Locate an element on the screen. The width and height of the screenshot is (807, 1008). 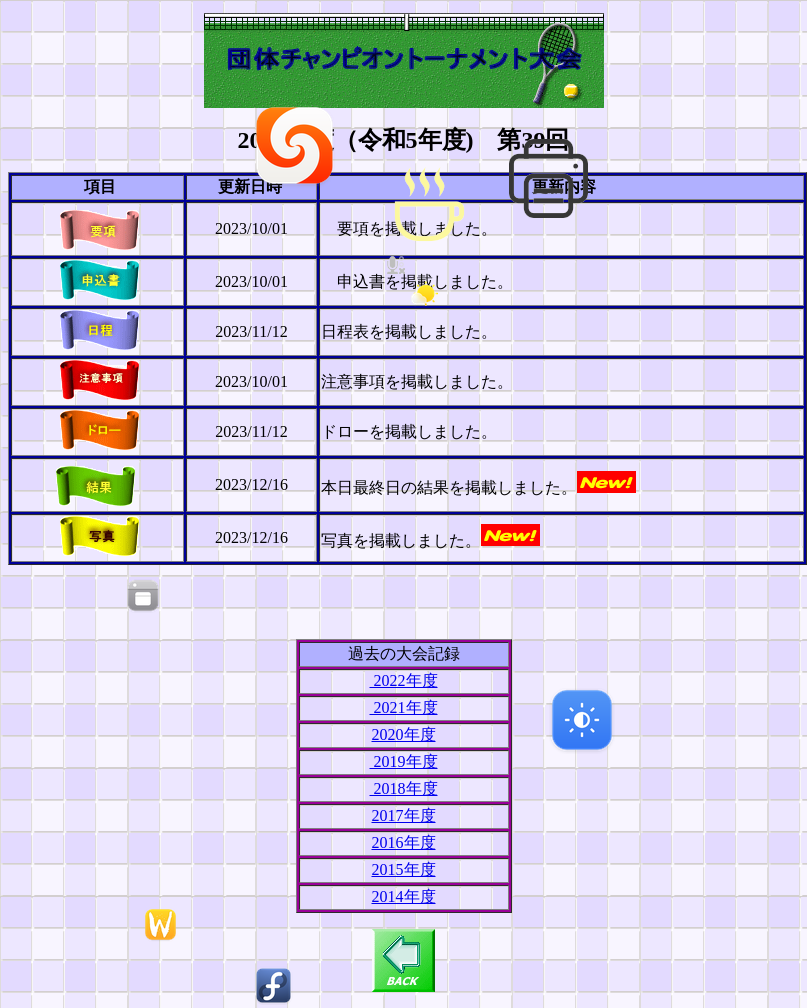
indicates partly cloudy weather conditions is located at coordinates (424, 293).